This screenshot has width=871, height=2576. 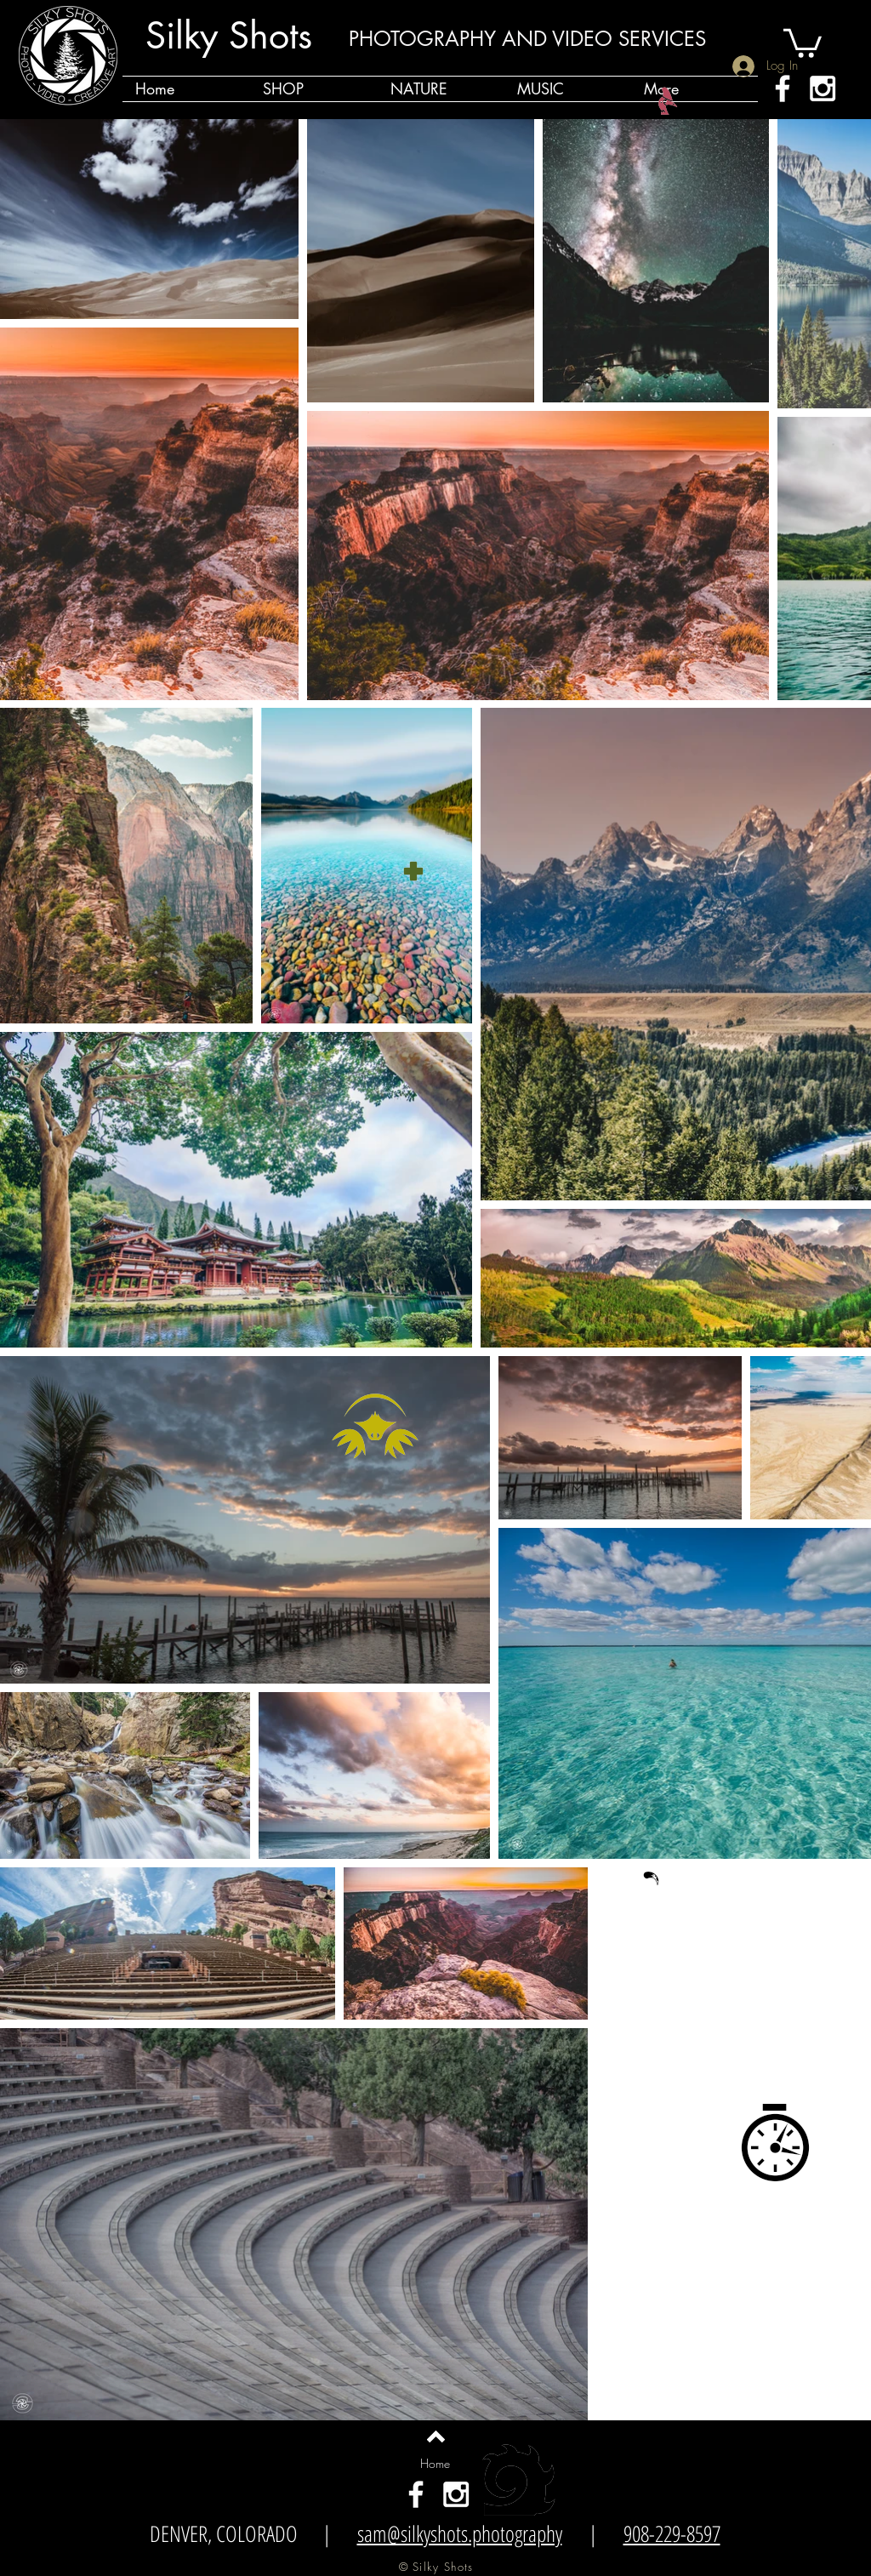 I want to click on cassowary bird icon for wildlife or nature app, so click(x=666, y=100).